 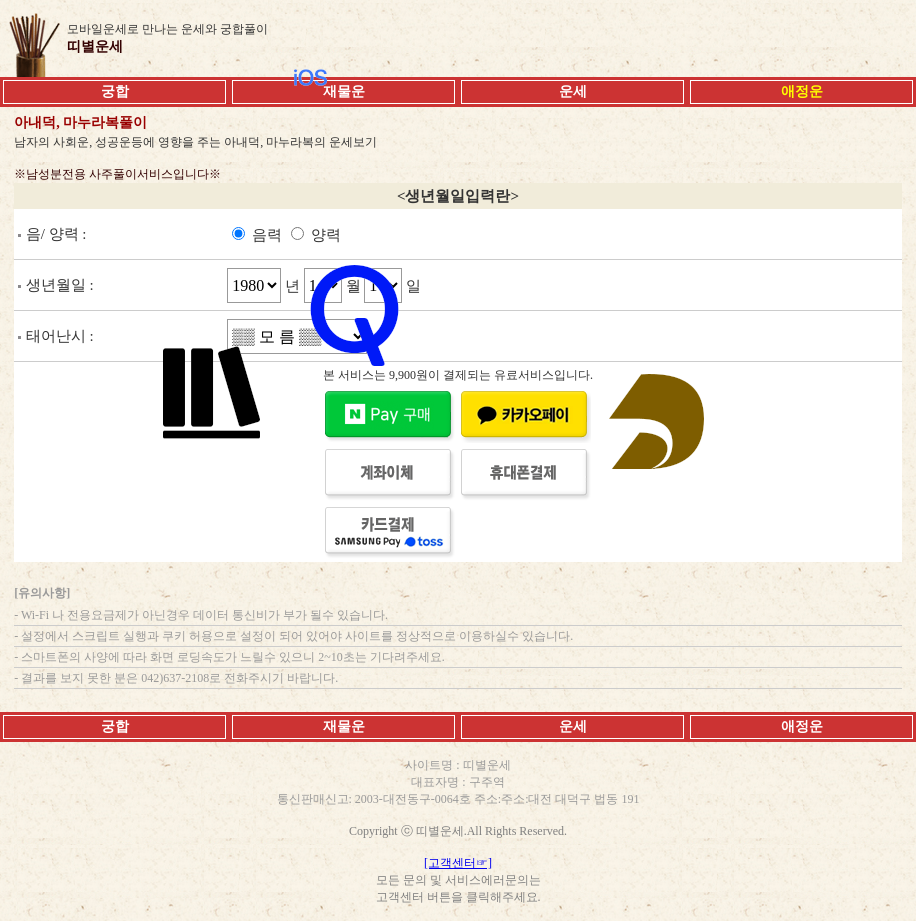 I want to click on indicates iOS platform compatibility, so click(x=310, y=77).